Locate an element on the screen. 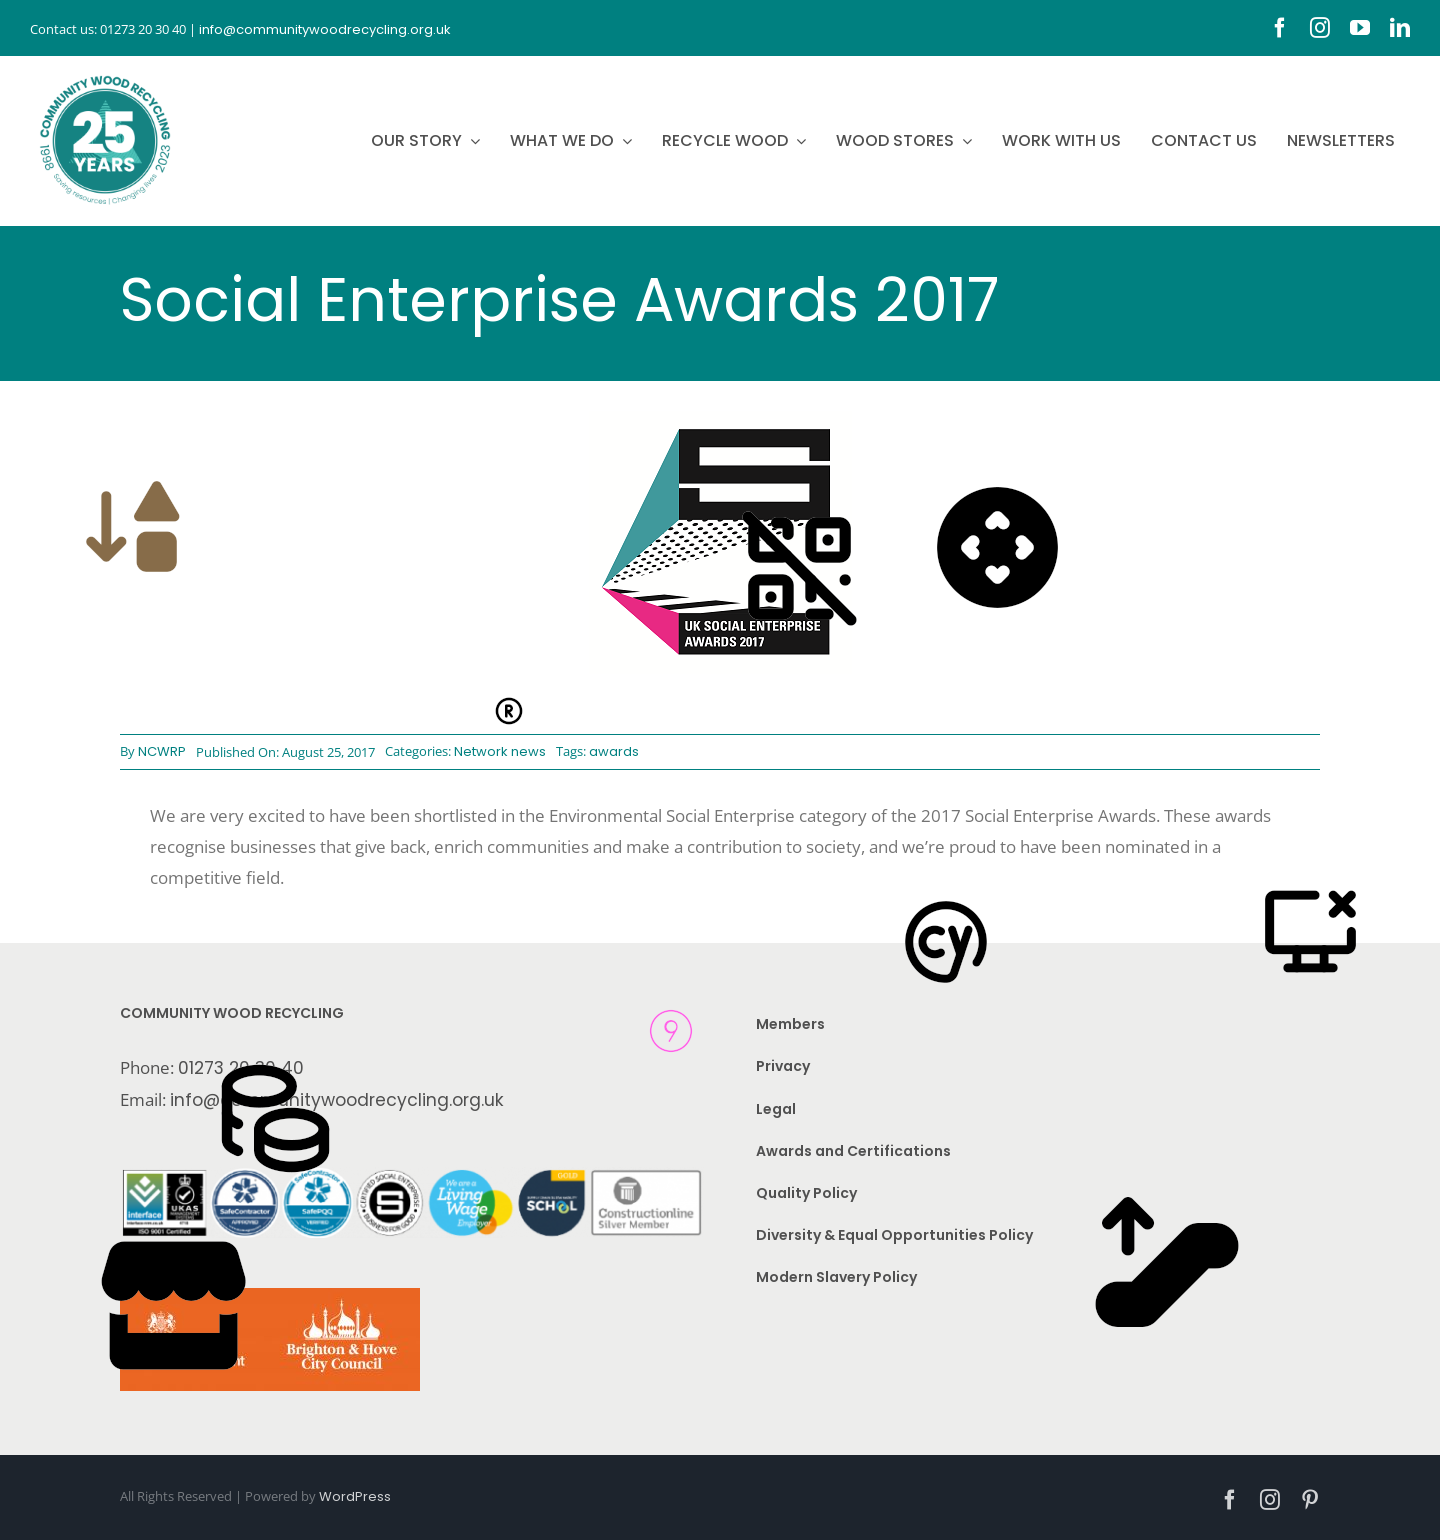 The width and height of the screenshot is (1440, 1540). sort items by shape in descending order is located at coordinates (131, 526).